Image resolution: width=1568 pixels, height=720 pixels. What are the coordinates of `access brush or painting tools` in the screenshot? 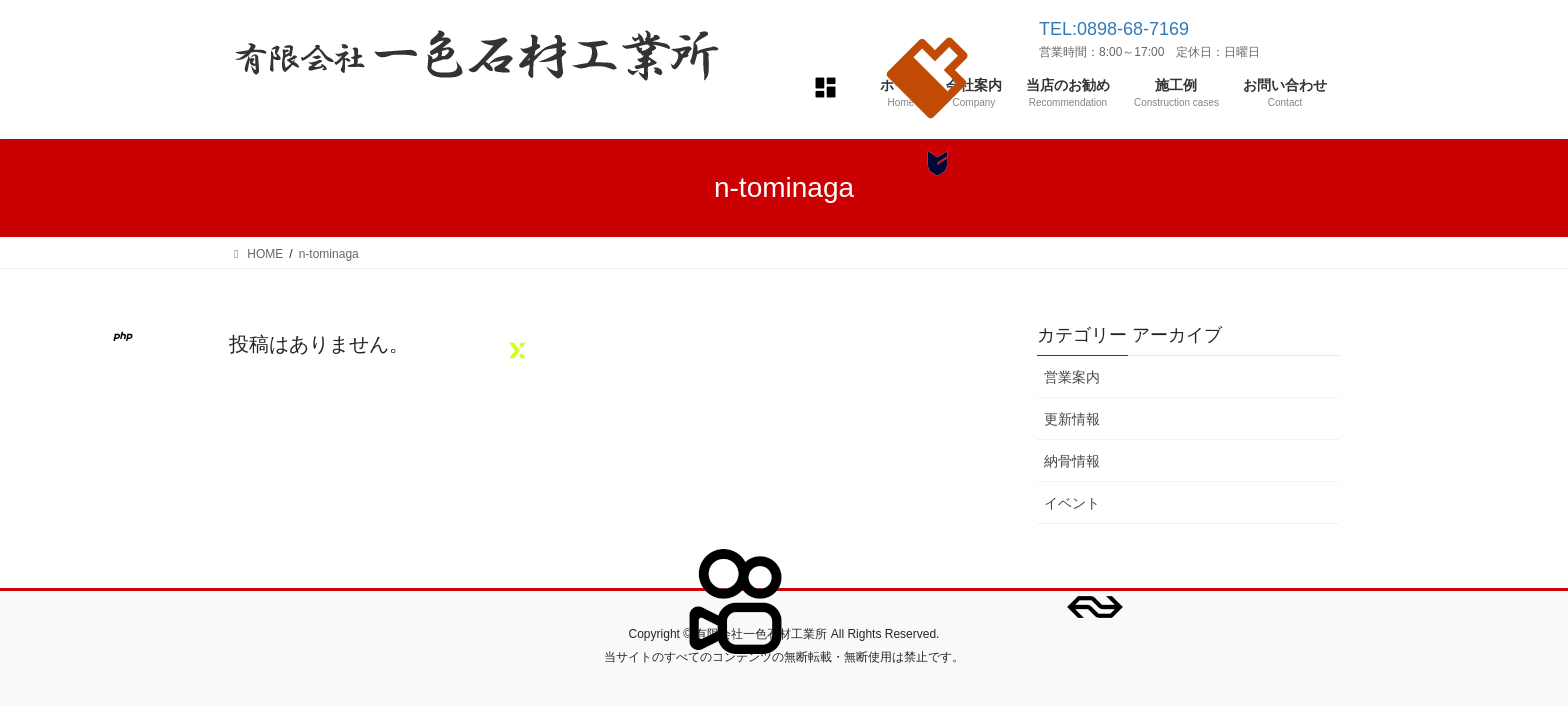 It's located at (929, 75).